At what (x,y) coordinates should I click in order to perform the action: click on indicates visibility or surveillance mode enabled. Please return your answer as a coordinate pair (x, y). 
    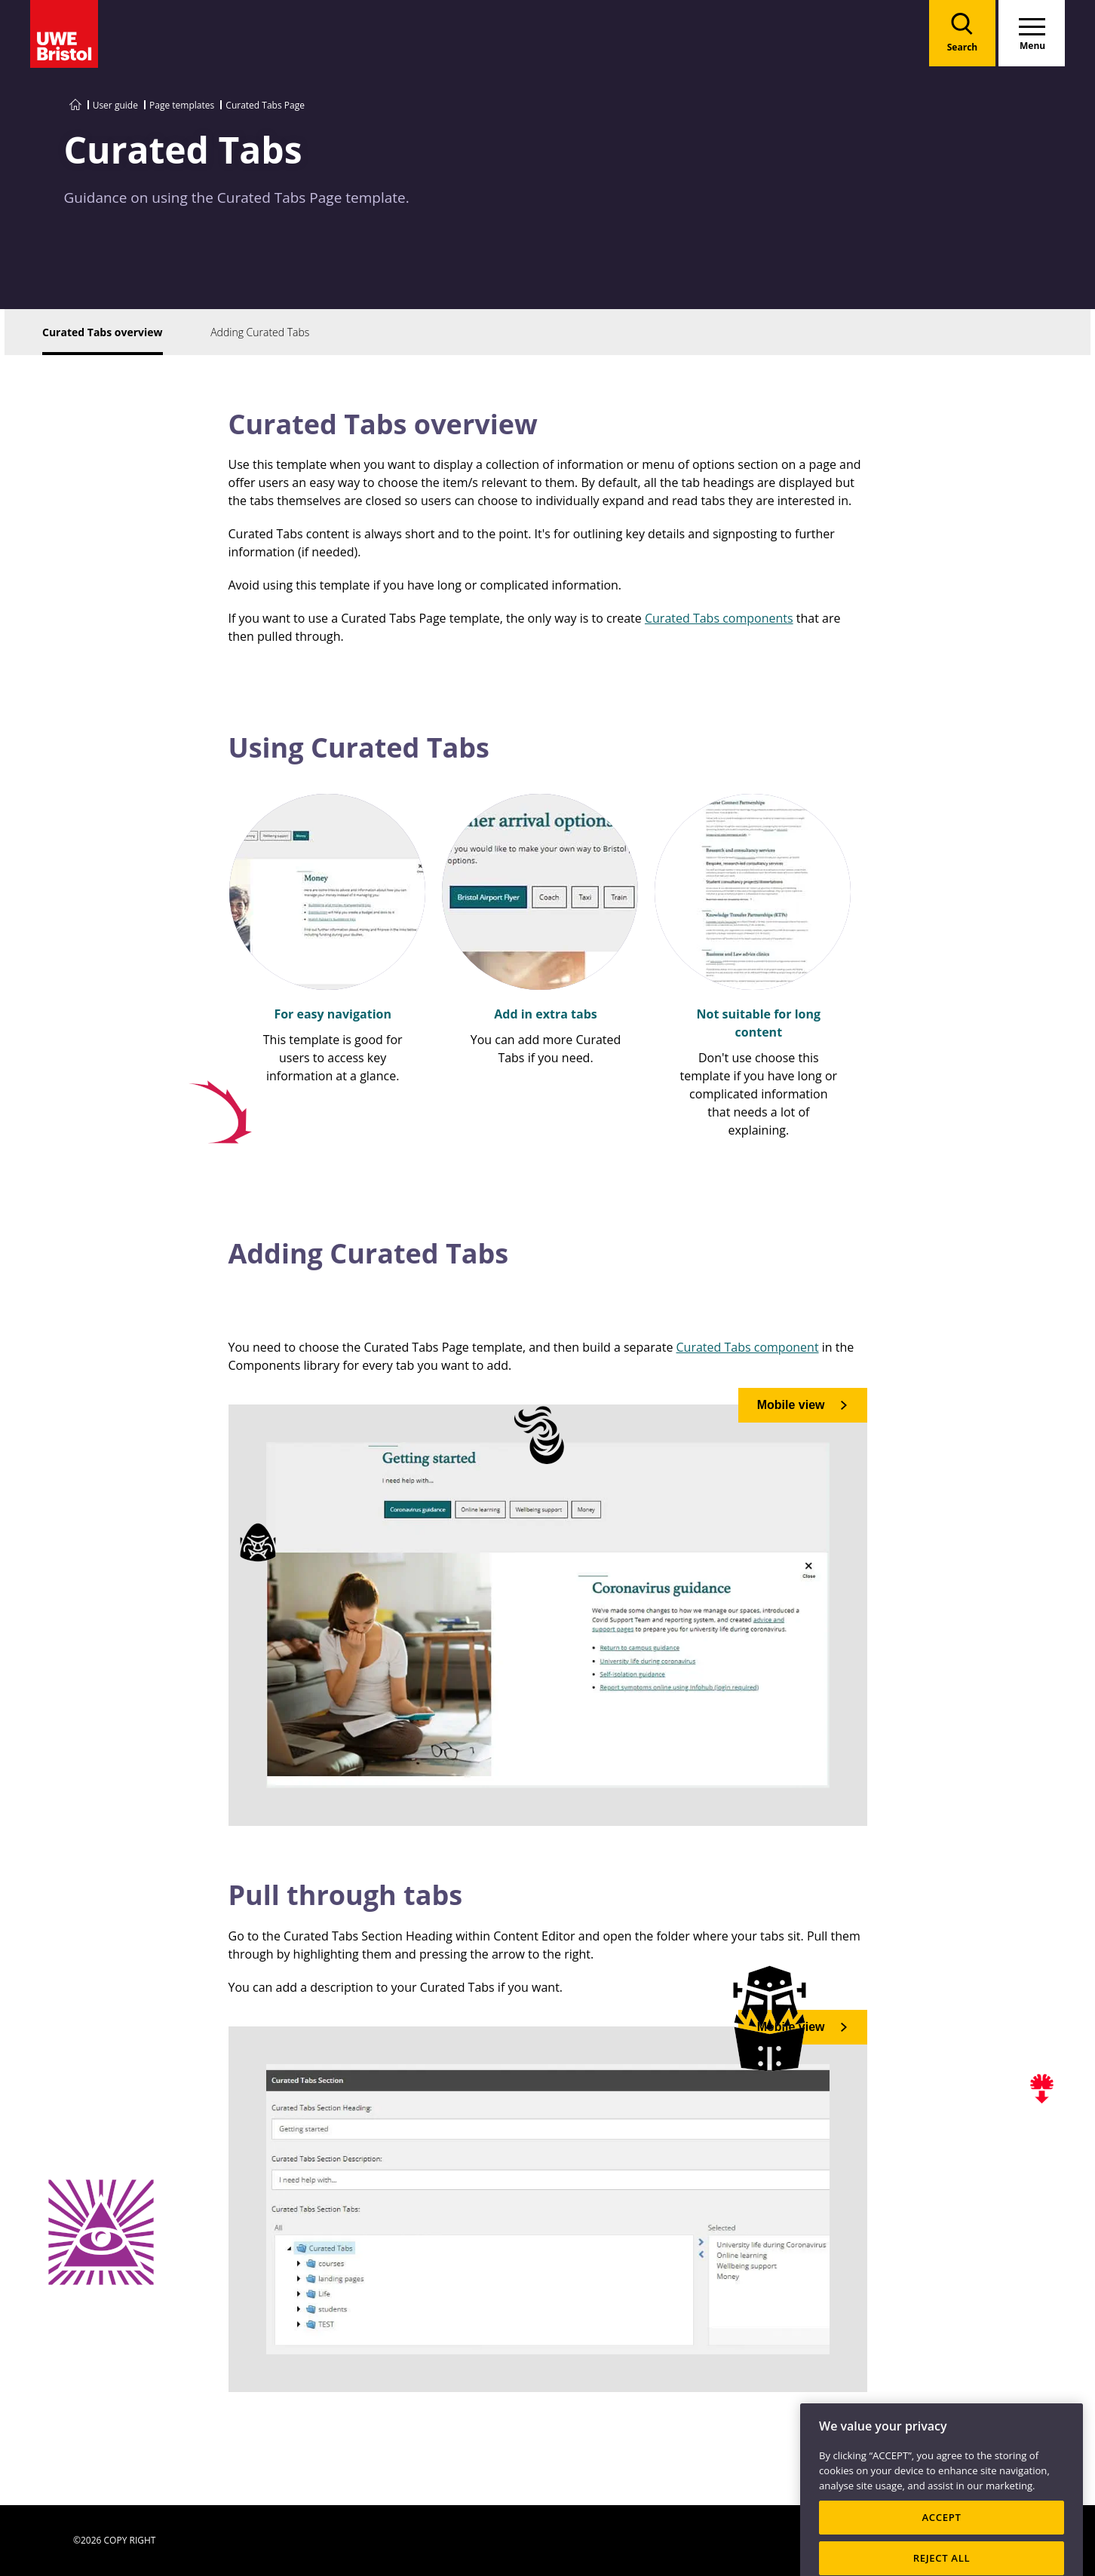
    Looking at the image, I should click on (101, 2232).